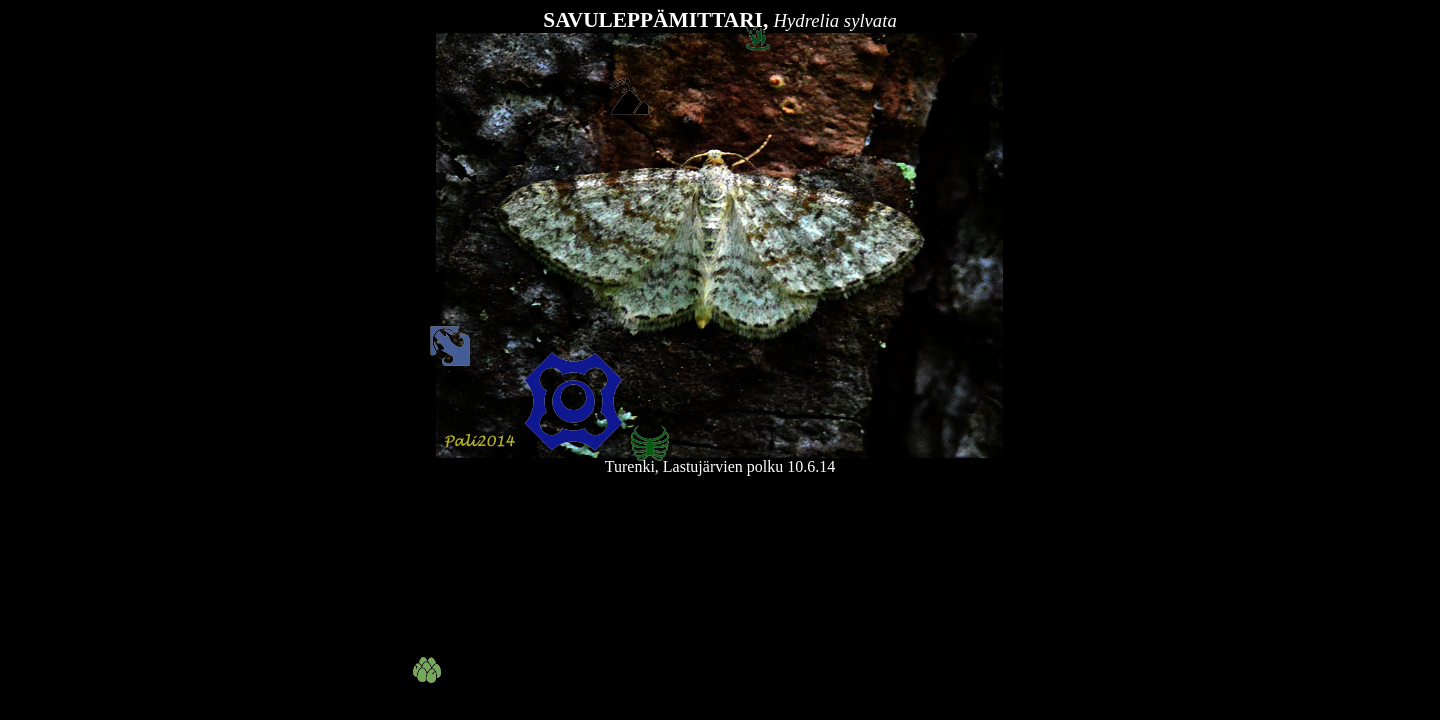 Image resolution: width=1440 pixels, height=720 pixels. What do you see at coordinates (650, 444) in the screenshot?
I see `view skeletal anatomy or bone structure details` at bounding box center [650, 444].